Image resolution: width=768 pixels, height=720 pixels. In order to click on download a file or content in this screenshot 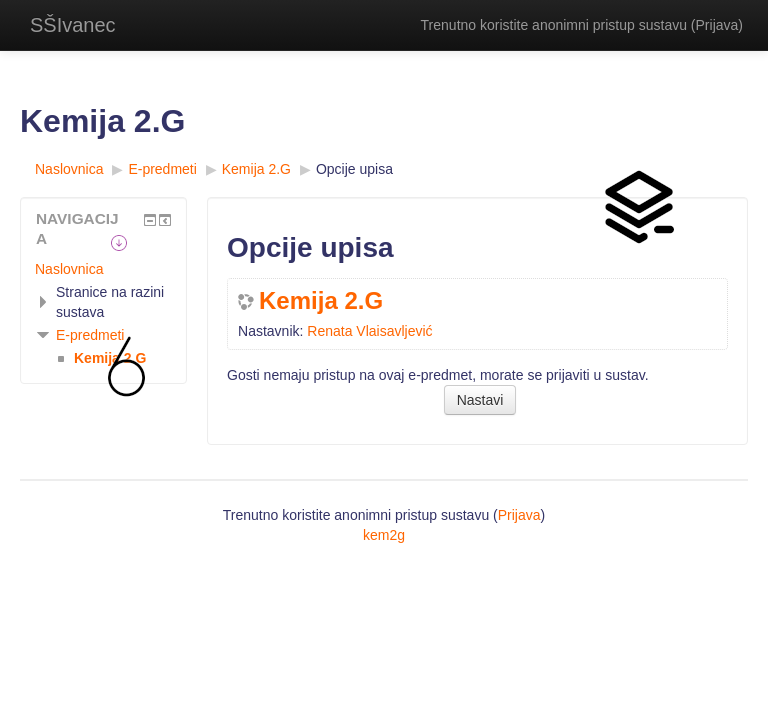, I will do `click(119, 243)`.